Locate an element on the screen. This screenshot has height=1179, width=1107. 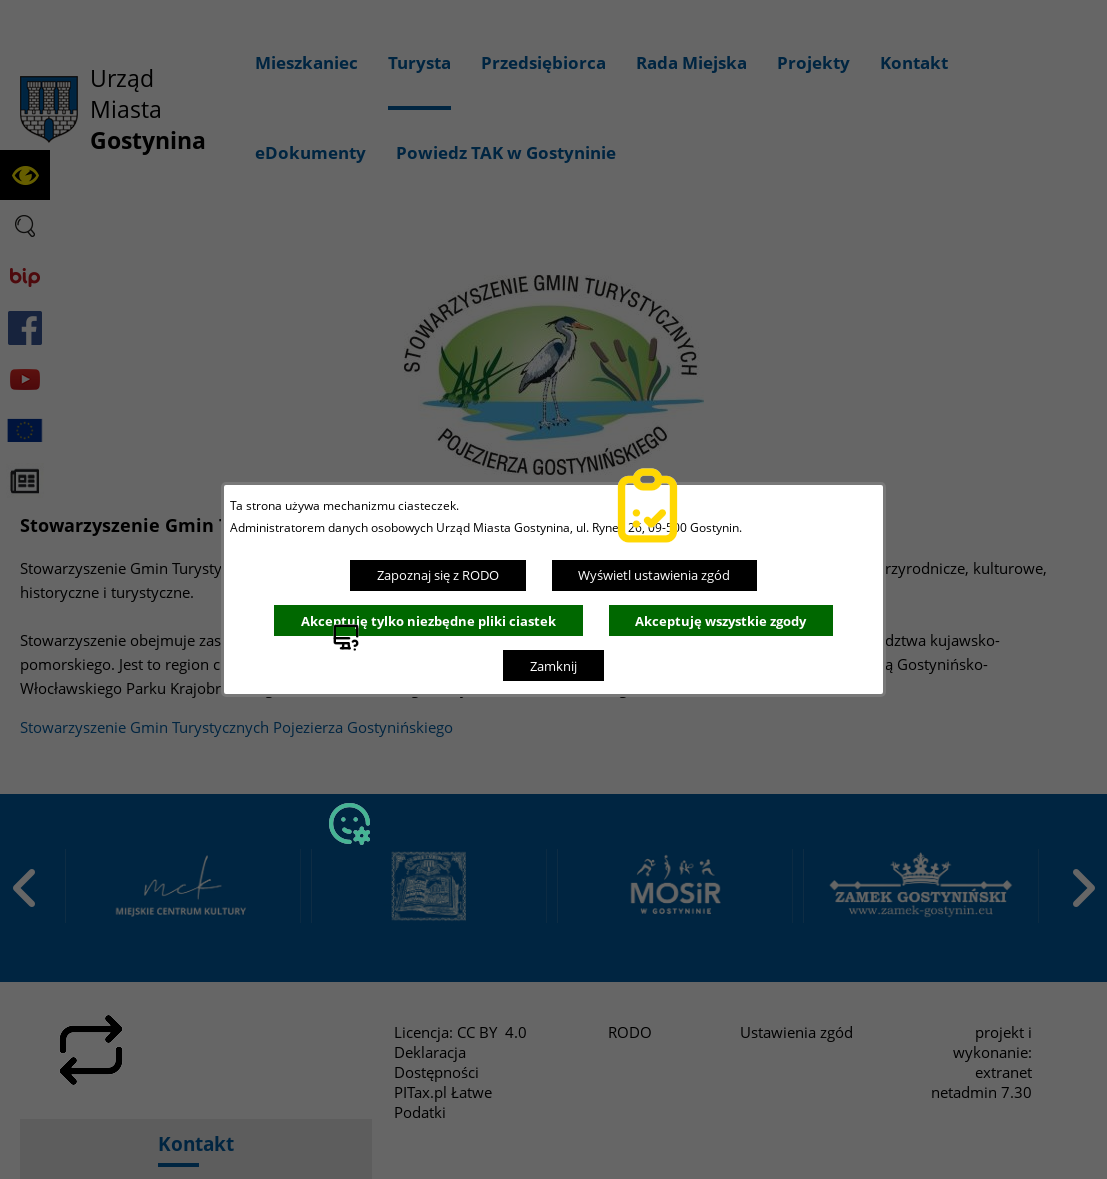
enable repeat mode for playback is located at coordinates (91, 1050).